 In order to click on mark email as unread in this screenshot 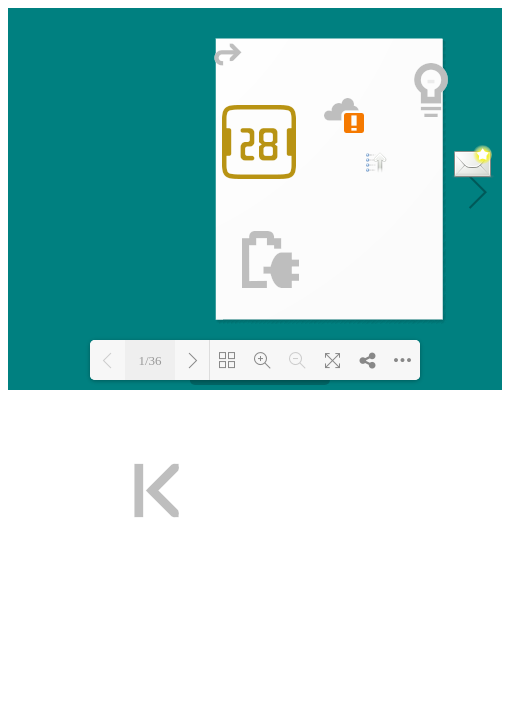, I will do `click(472, 164)`.